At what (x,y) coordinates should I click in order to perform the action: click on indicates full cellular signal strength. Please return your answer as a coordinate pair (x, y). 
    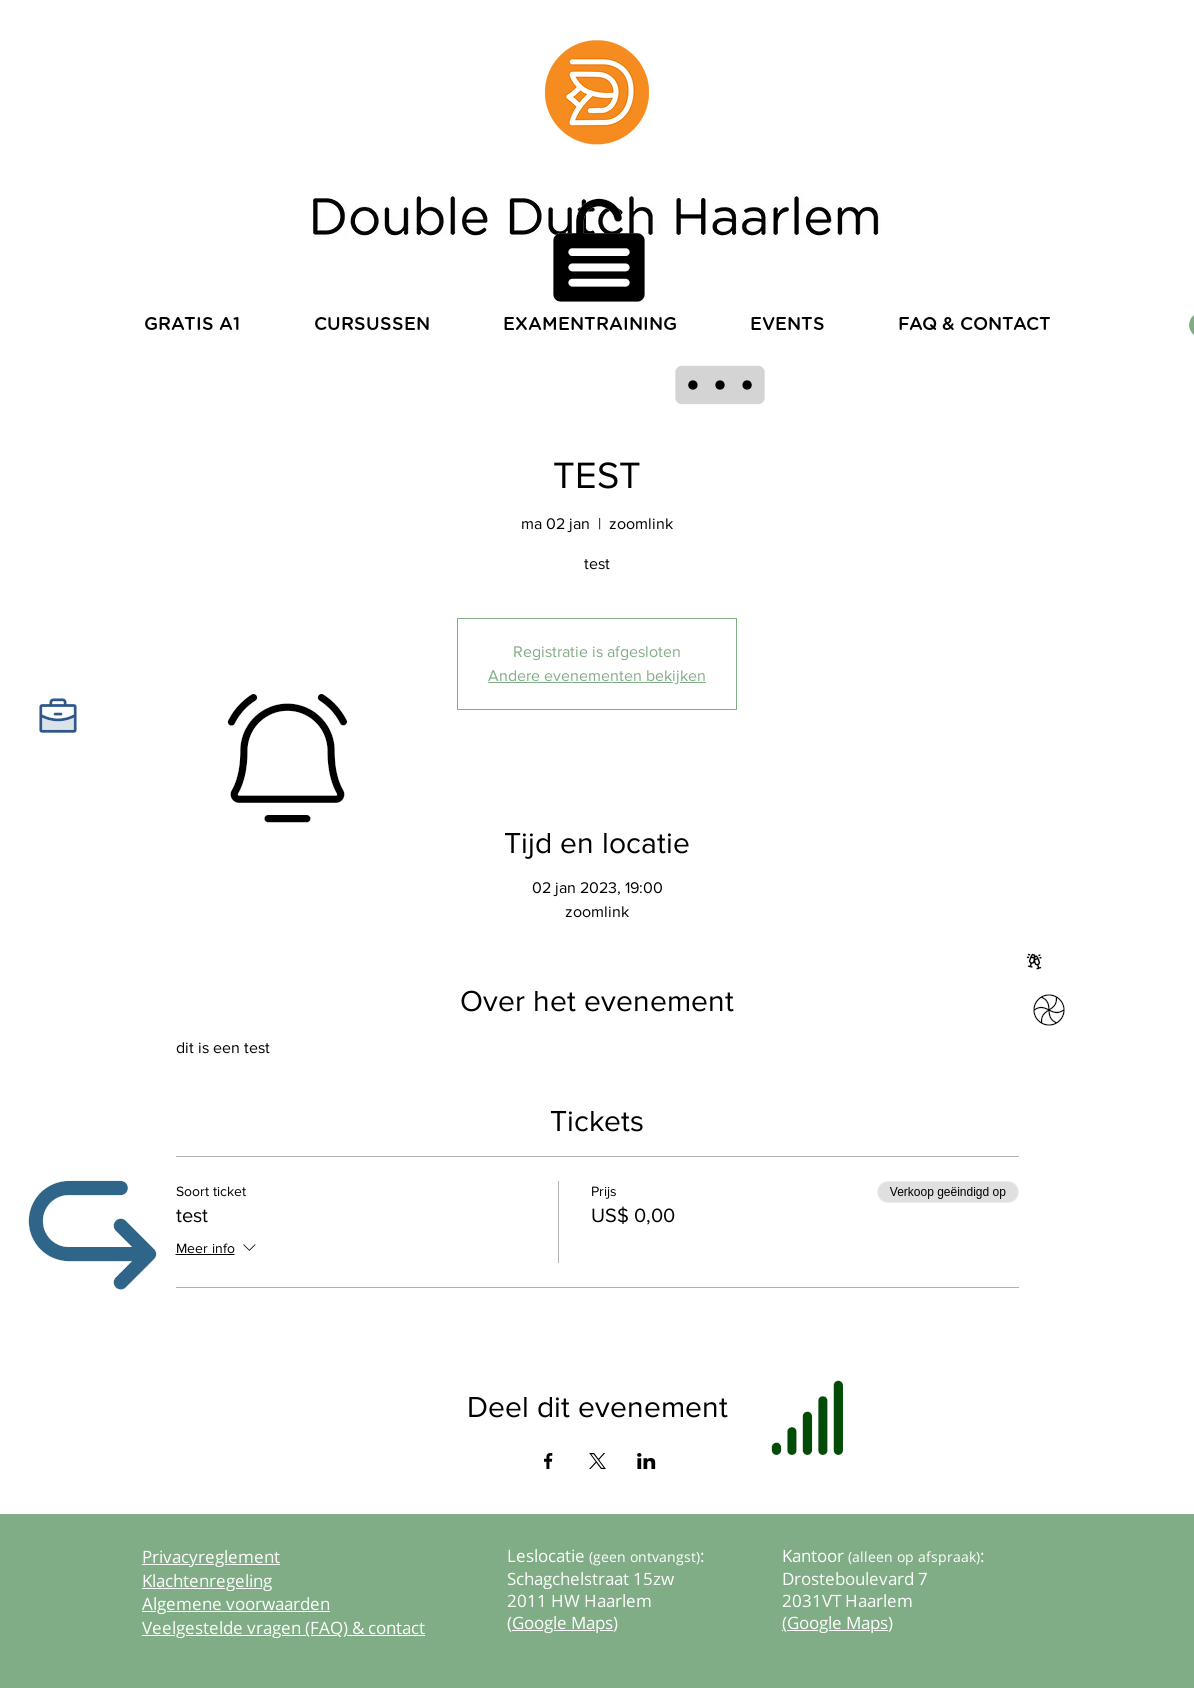
    Looking at the image, I should click on (810, 1422).